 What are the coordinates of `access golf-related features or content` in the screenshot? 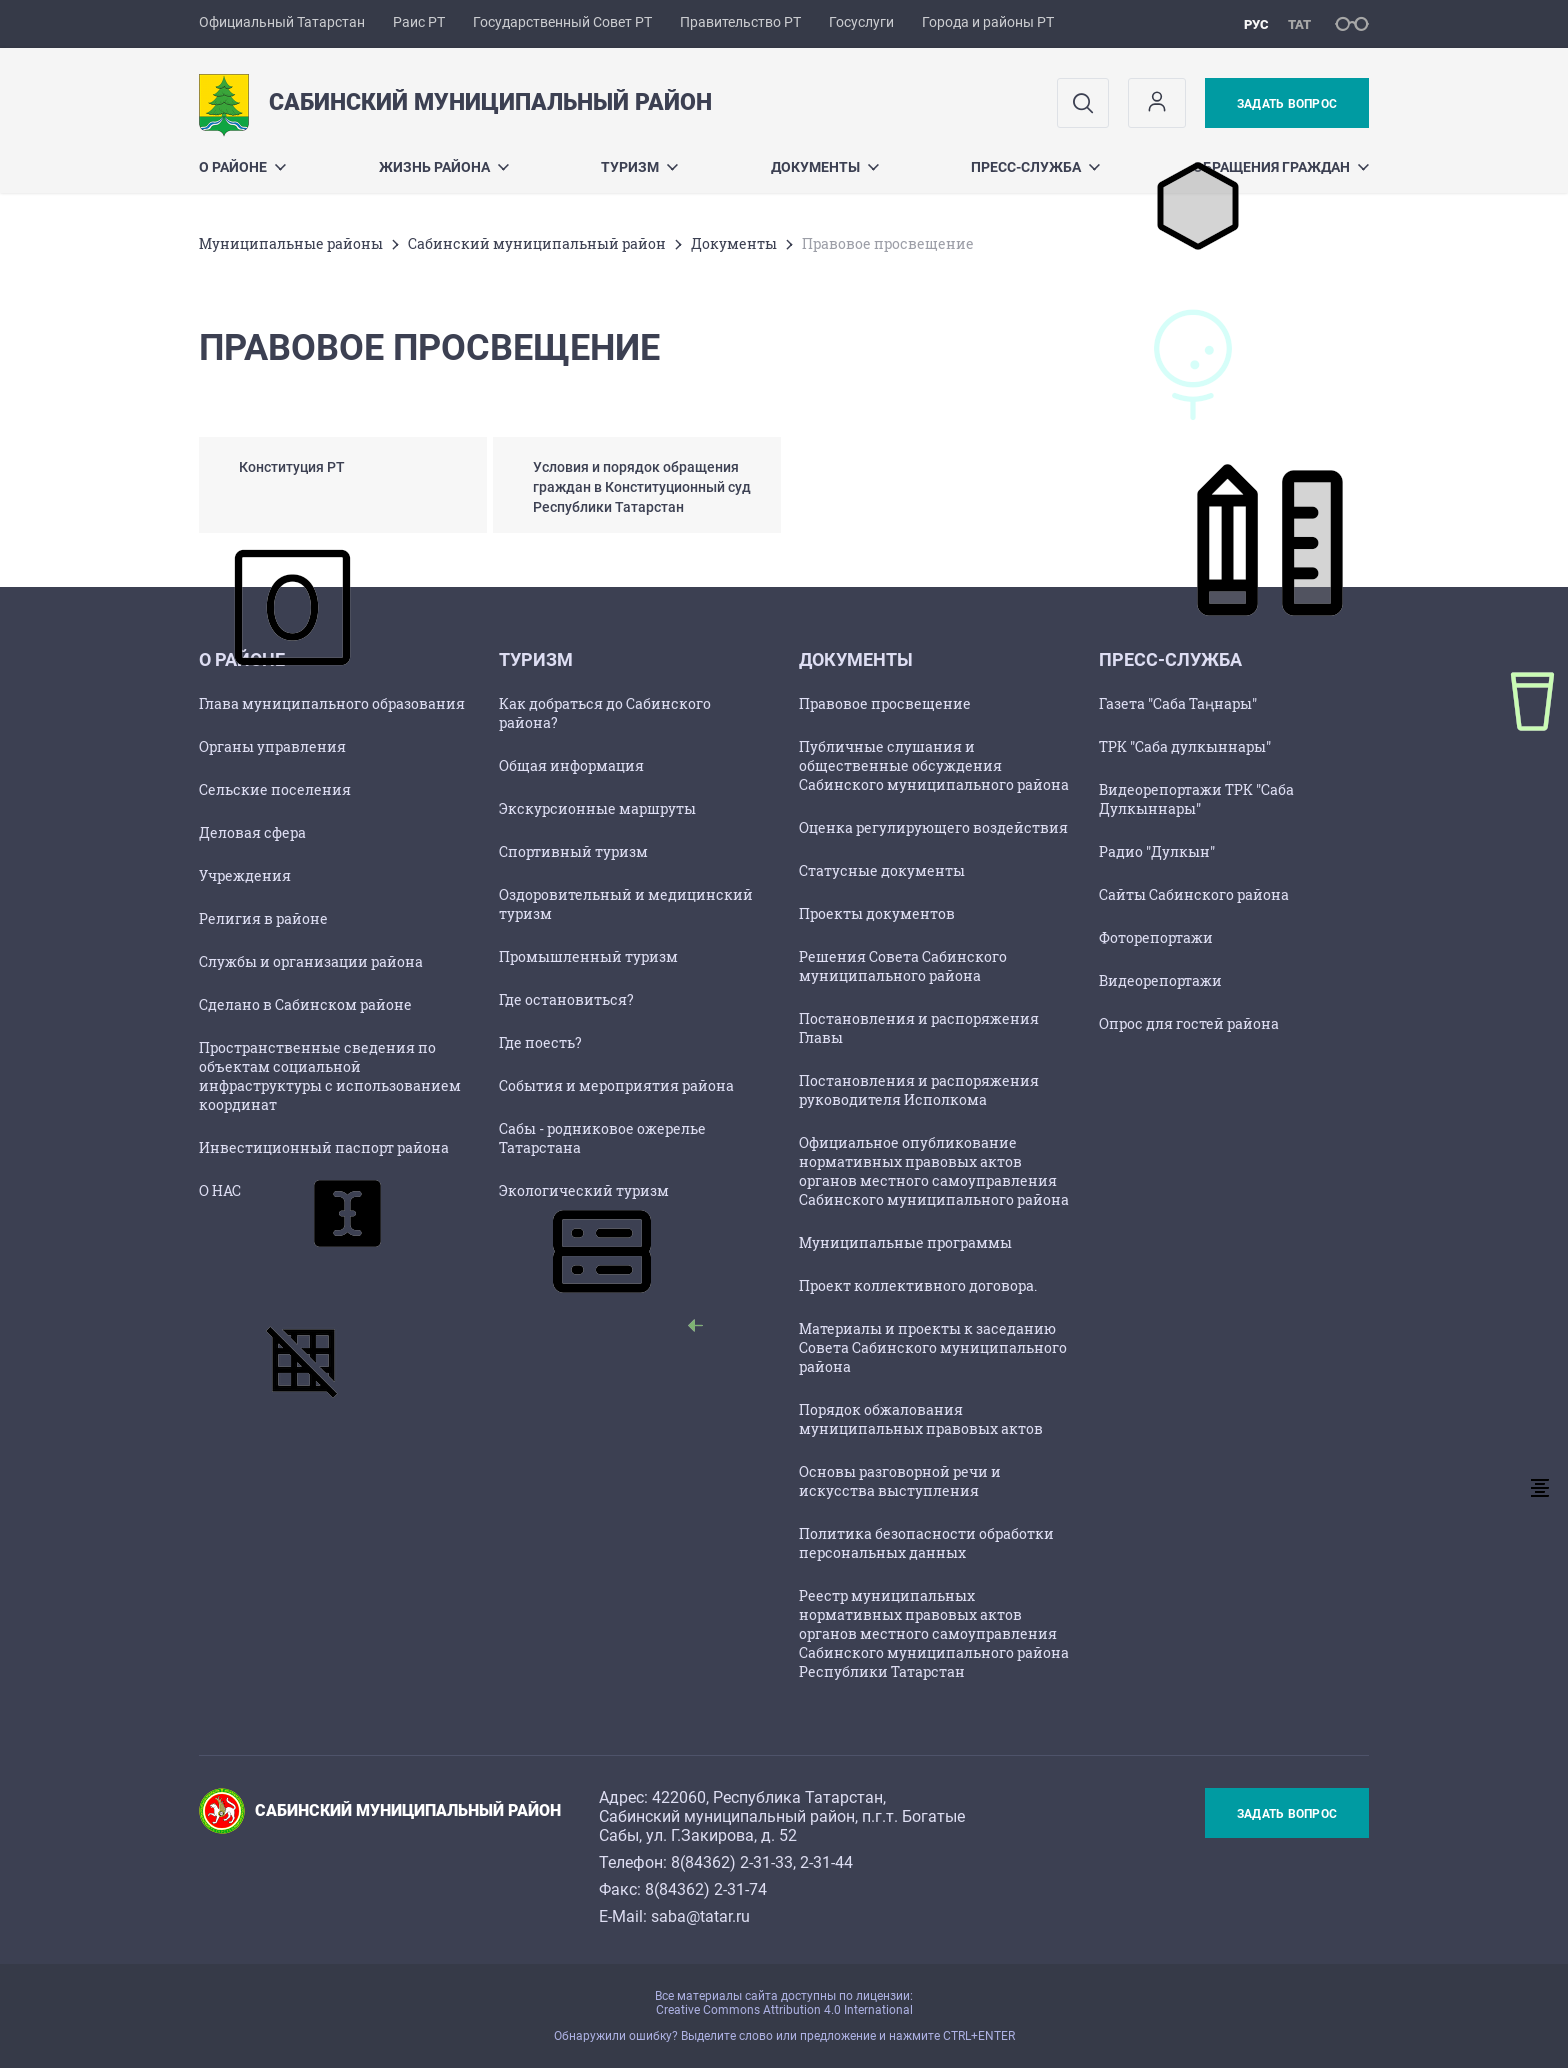 It's located at (1193, 363).